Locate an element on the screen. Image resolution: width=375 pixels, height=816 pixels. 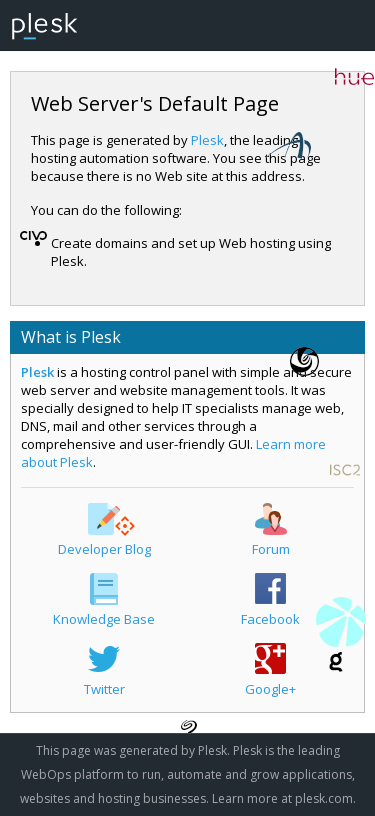
cloud native buildpacks logo is located at coordinates (341, 622).